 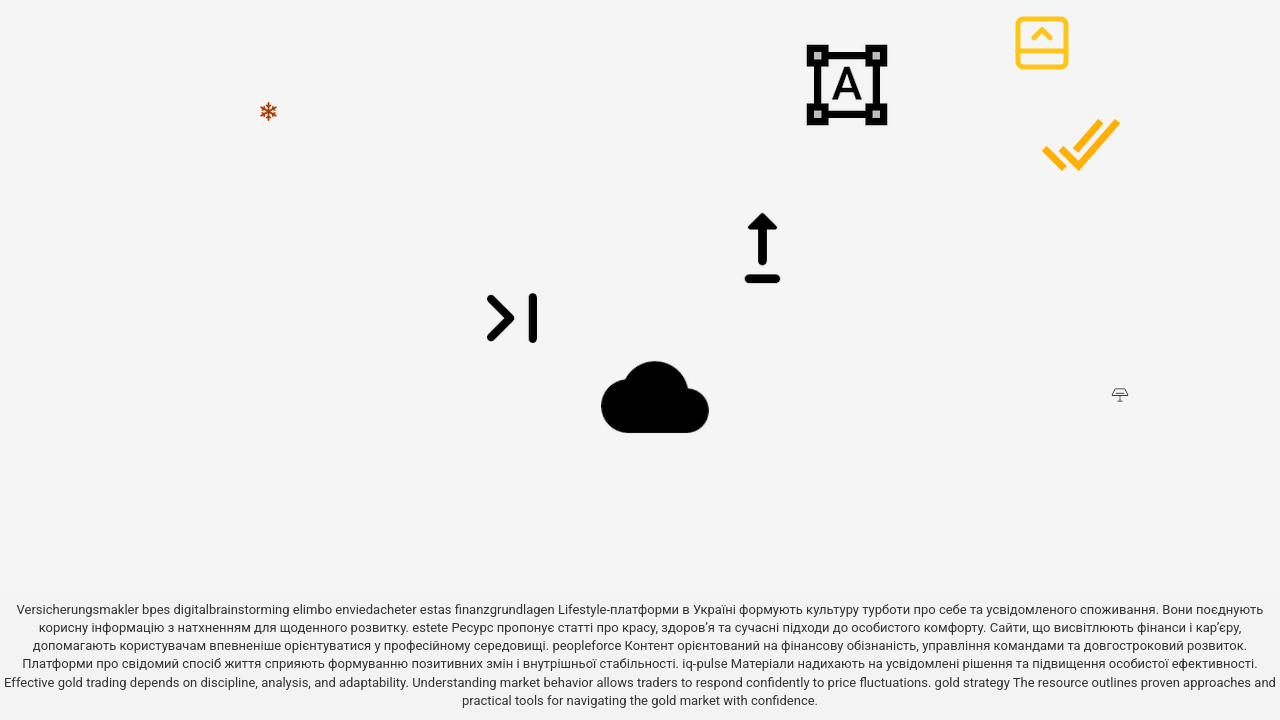 I want to click on format or edit text box properties, so click(x=847, y=85).